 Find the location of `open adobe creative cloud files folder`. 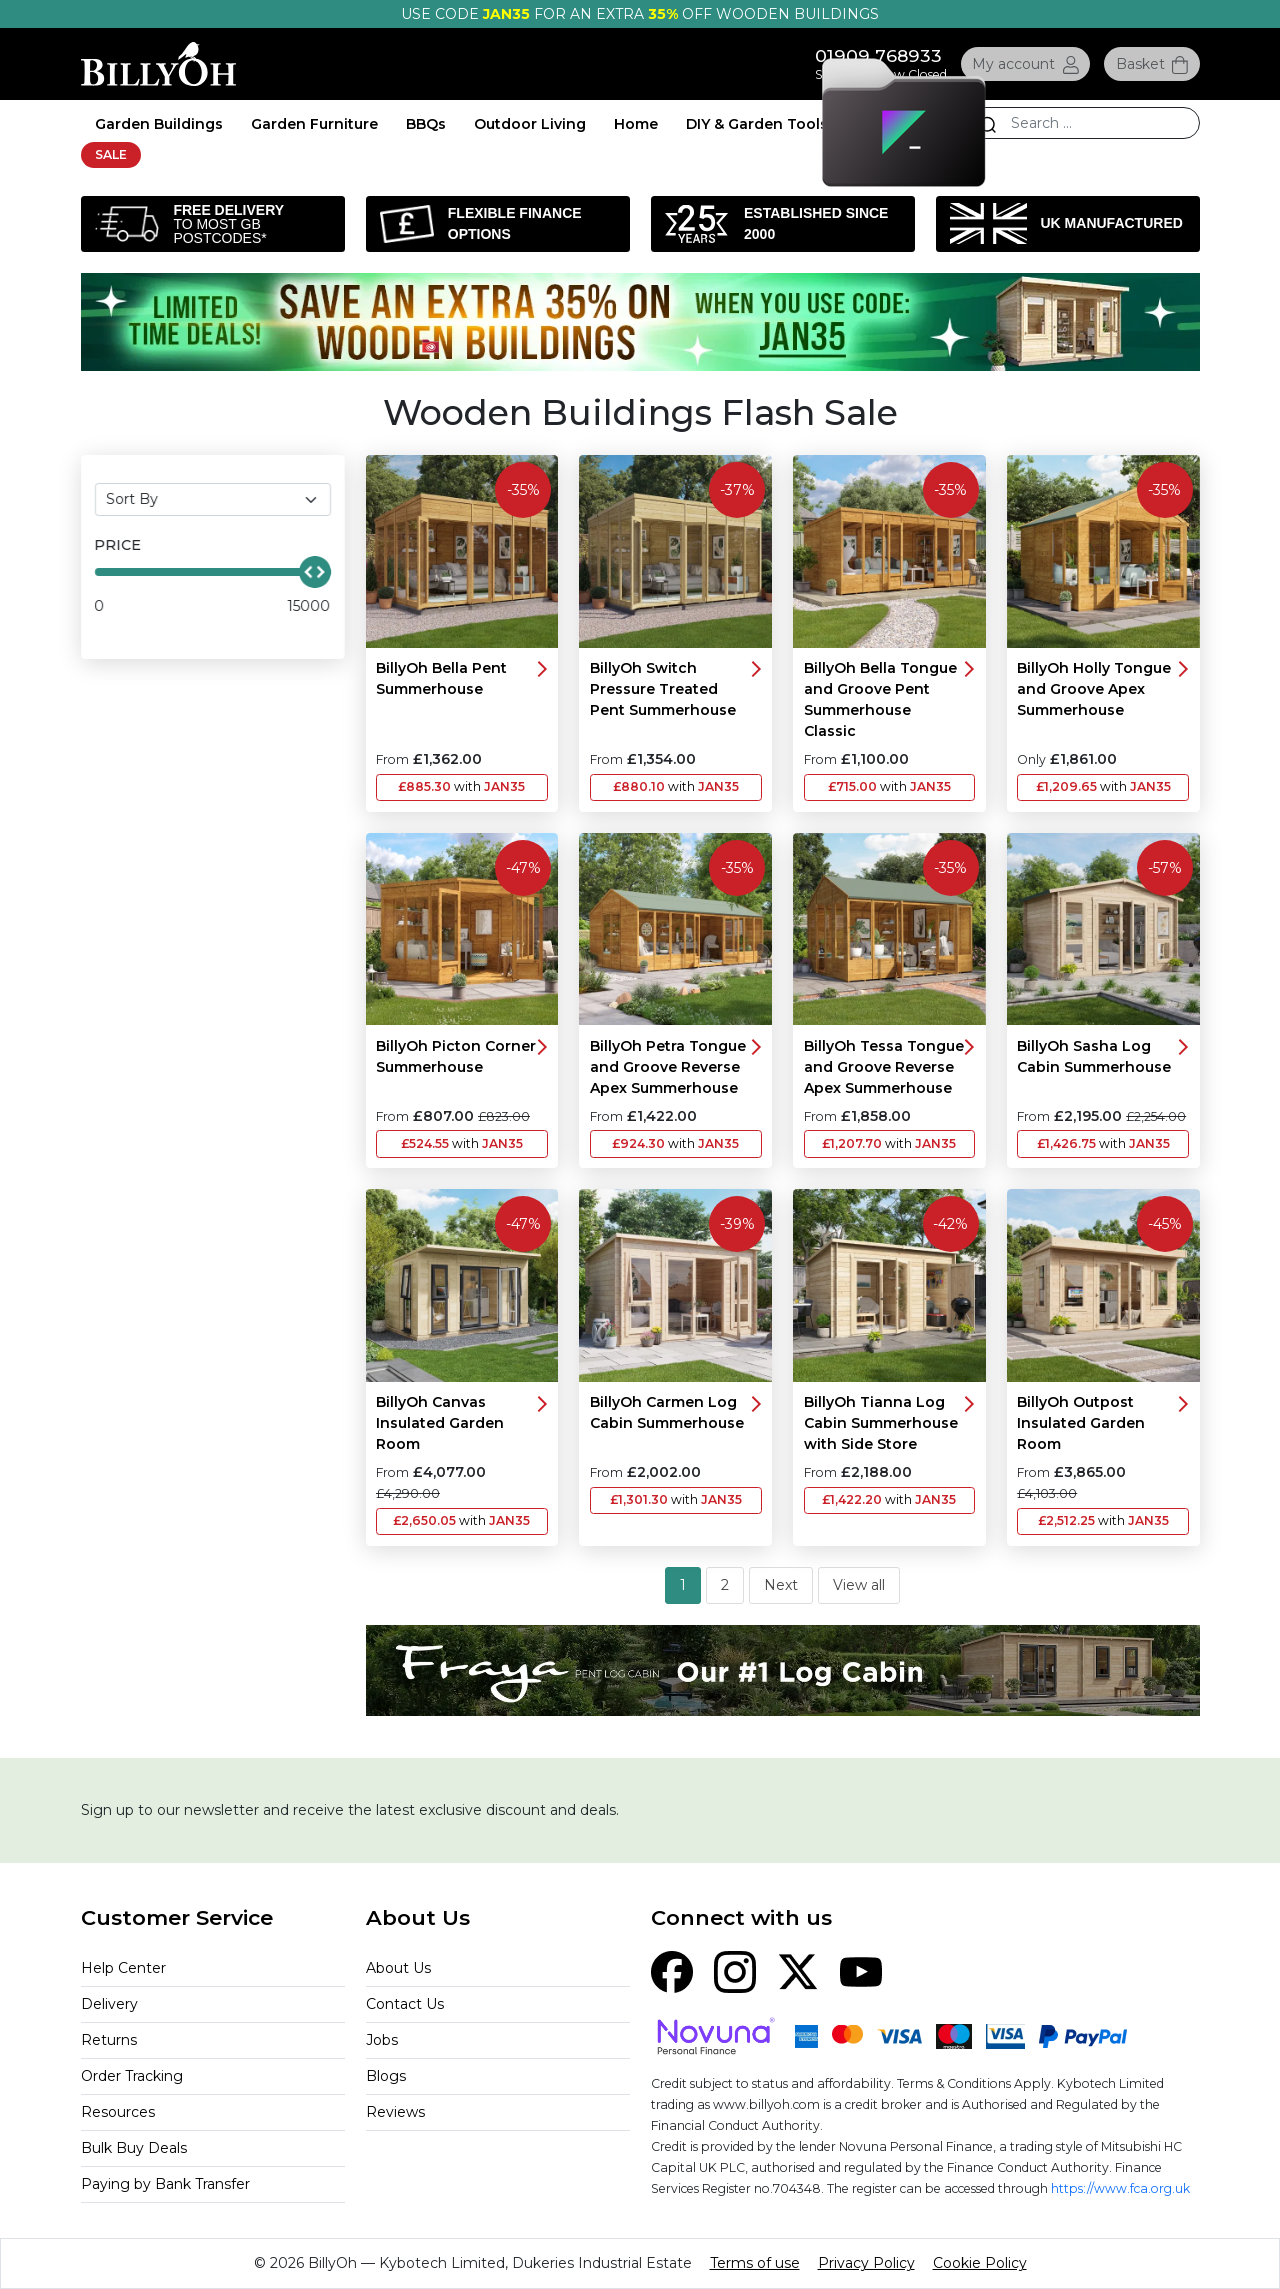

open adobe creative cloud files folder is located at coordinates (430, 346).